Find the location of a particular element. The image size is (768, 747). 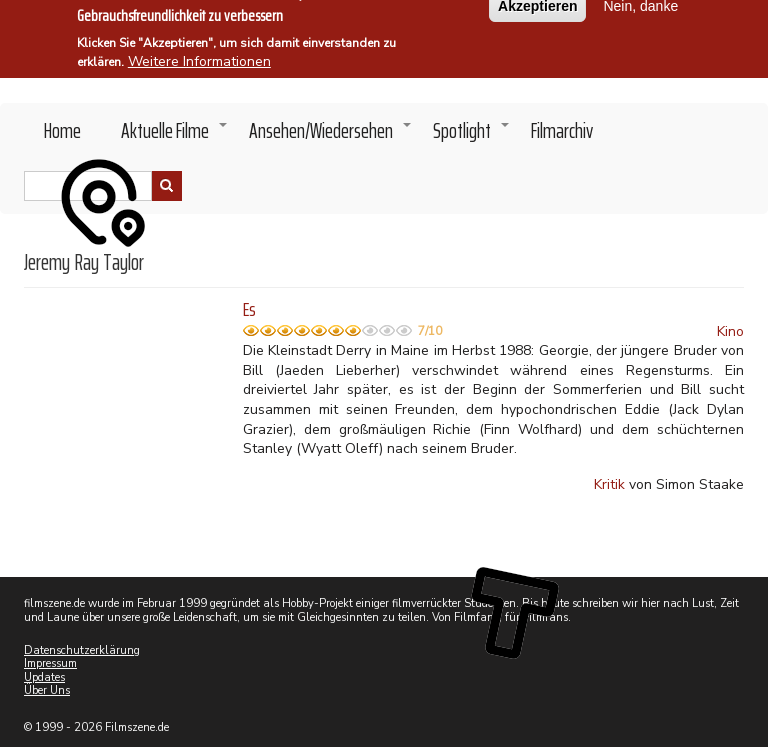

open topbuzz app is located at coordinates (513, 613).